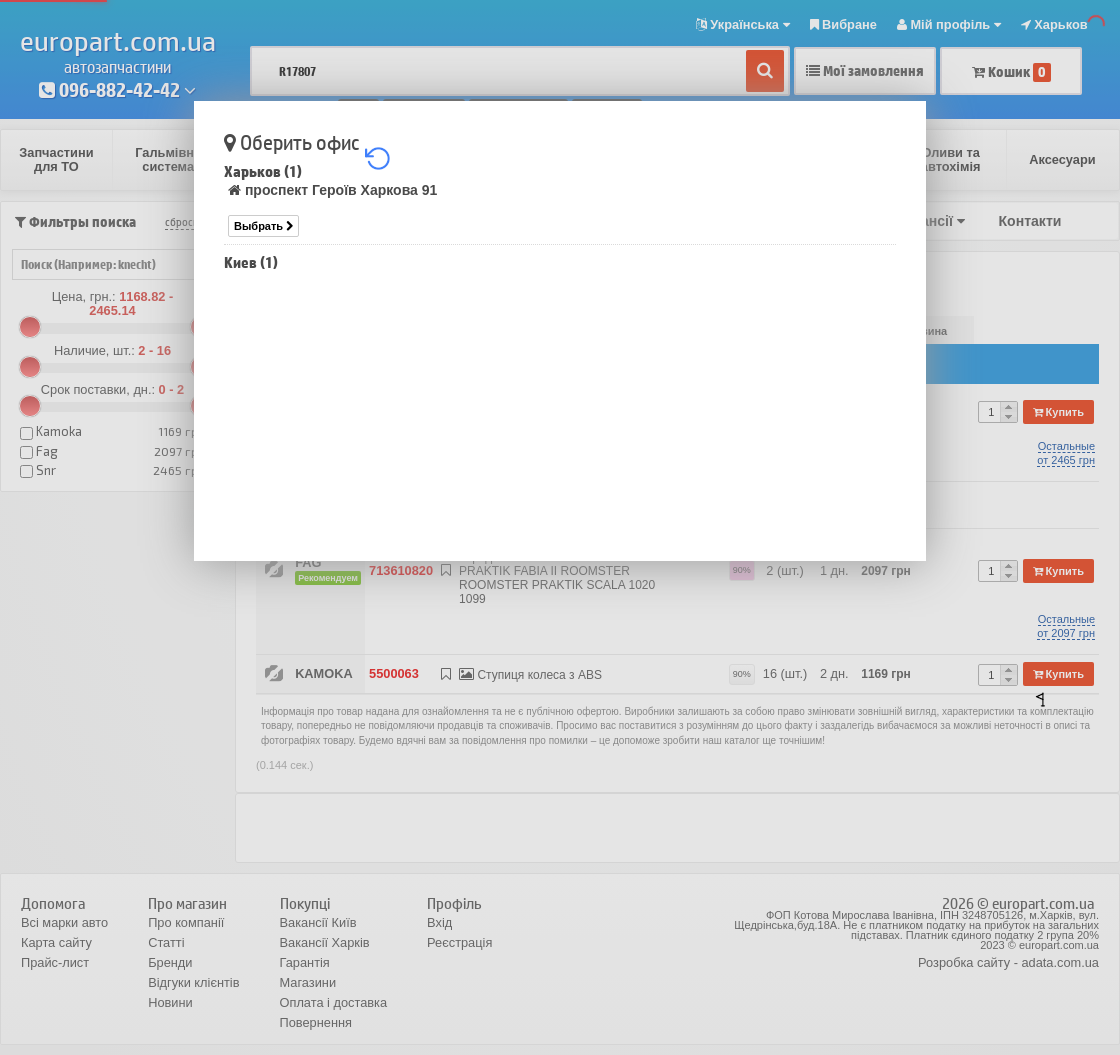 This screenshot has width=1120, height=1055. Describe the element at coordinates (378, 158) in the screenshot. I see `undo last action` at that location.